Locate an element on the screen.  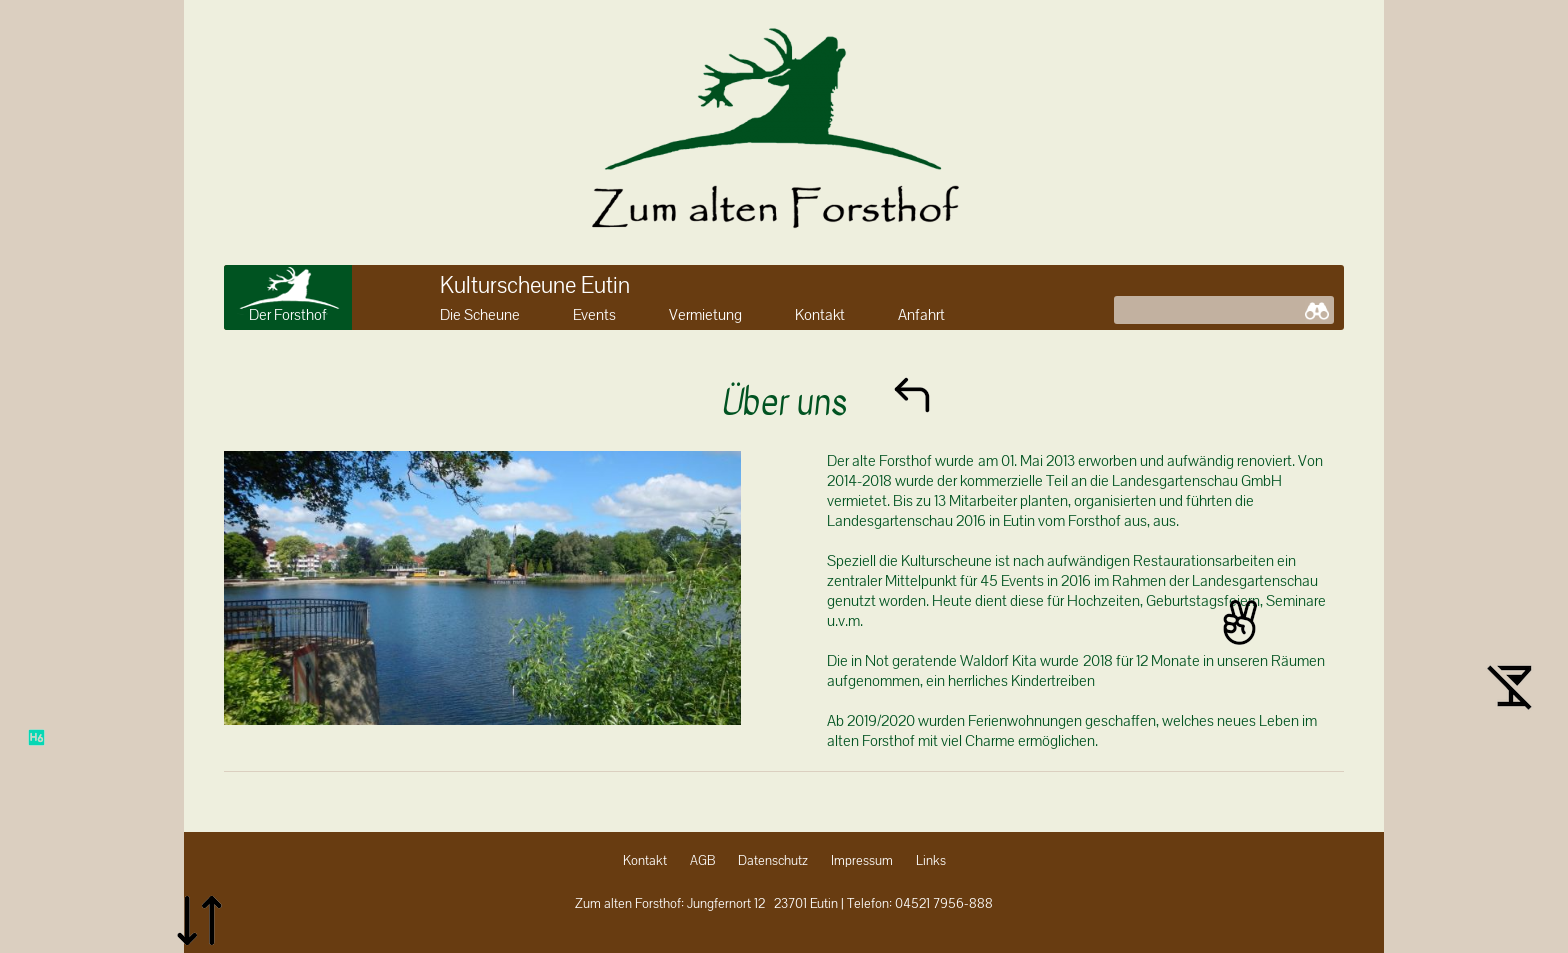
indicates alcohol-free zone or no drinks allowed is located at coordinates (1511, 686).